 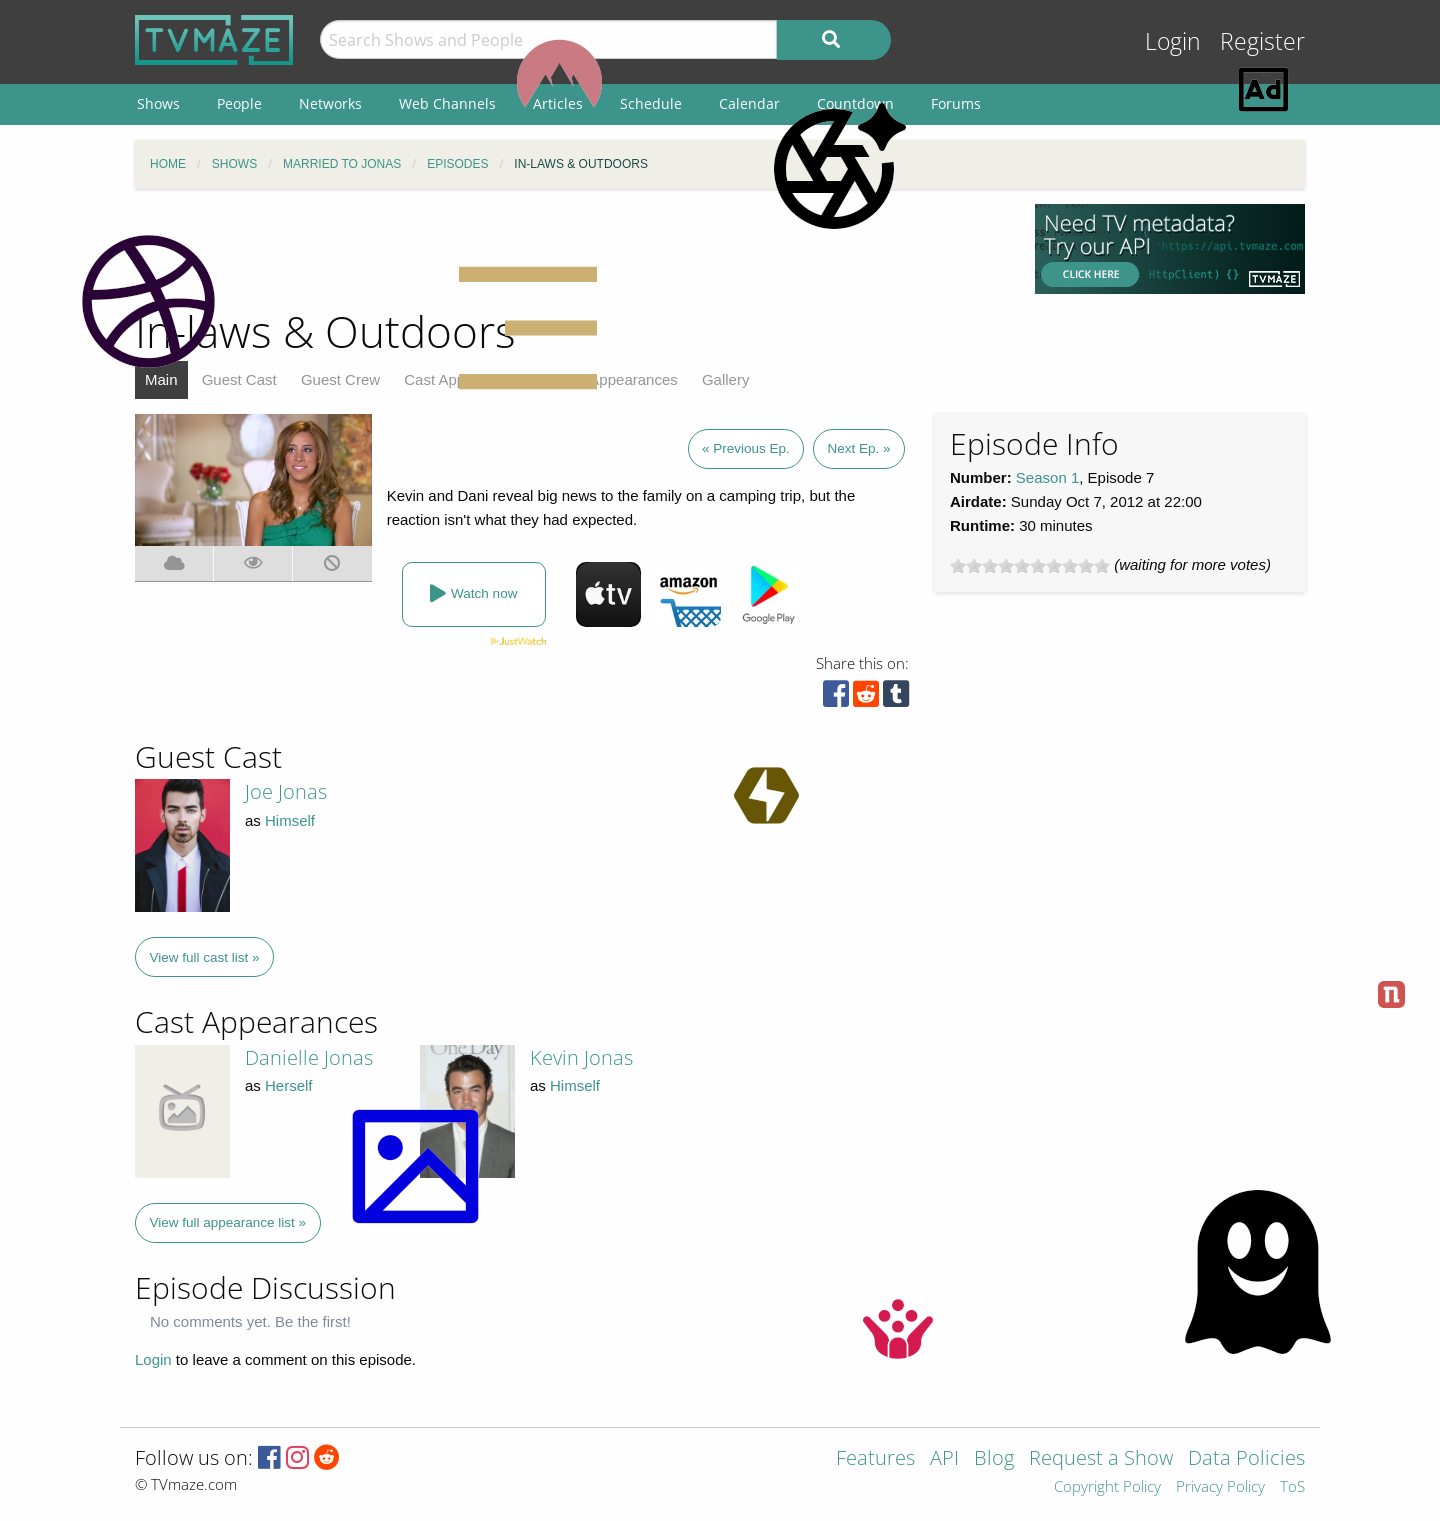 What do you see at coordinates (559, 73) in the screenshot?
I see `open the NordVPN app` at bounding box center [559, 73].